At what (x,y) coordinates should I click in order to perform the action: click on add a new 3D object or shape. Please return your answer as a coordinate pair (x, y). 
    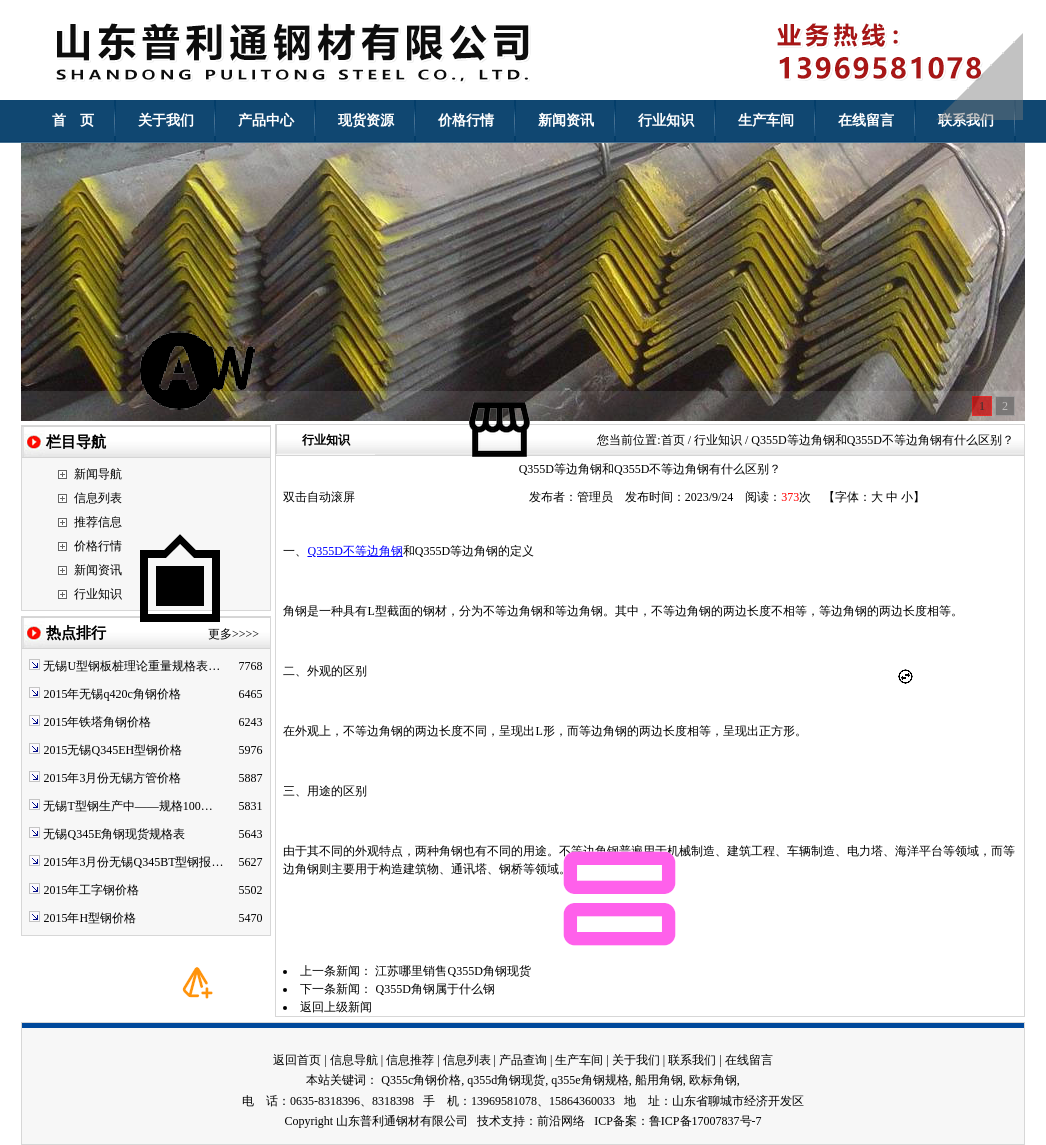
    Looking at the image, I should click on (197, 983).